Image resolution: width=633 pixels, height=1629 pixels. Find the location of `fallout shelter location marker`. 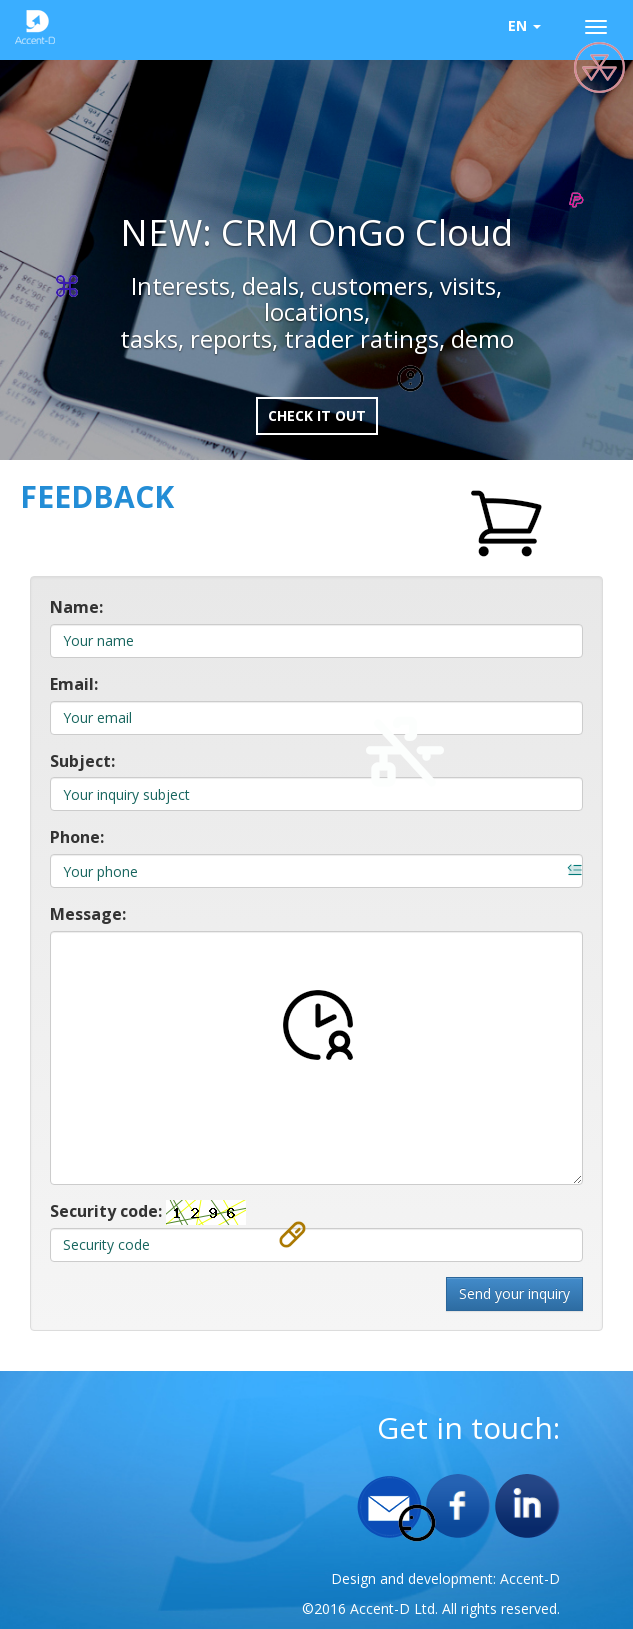

fallout shelter location marker is located at coordinates (599, 67).